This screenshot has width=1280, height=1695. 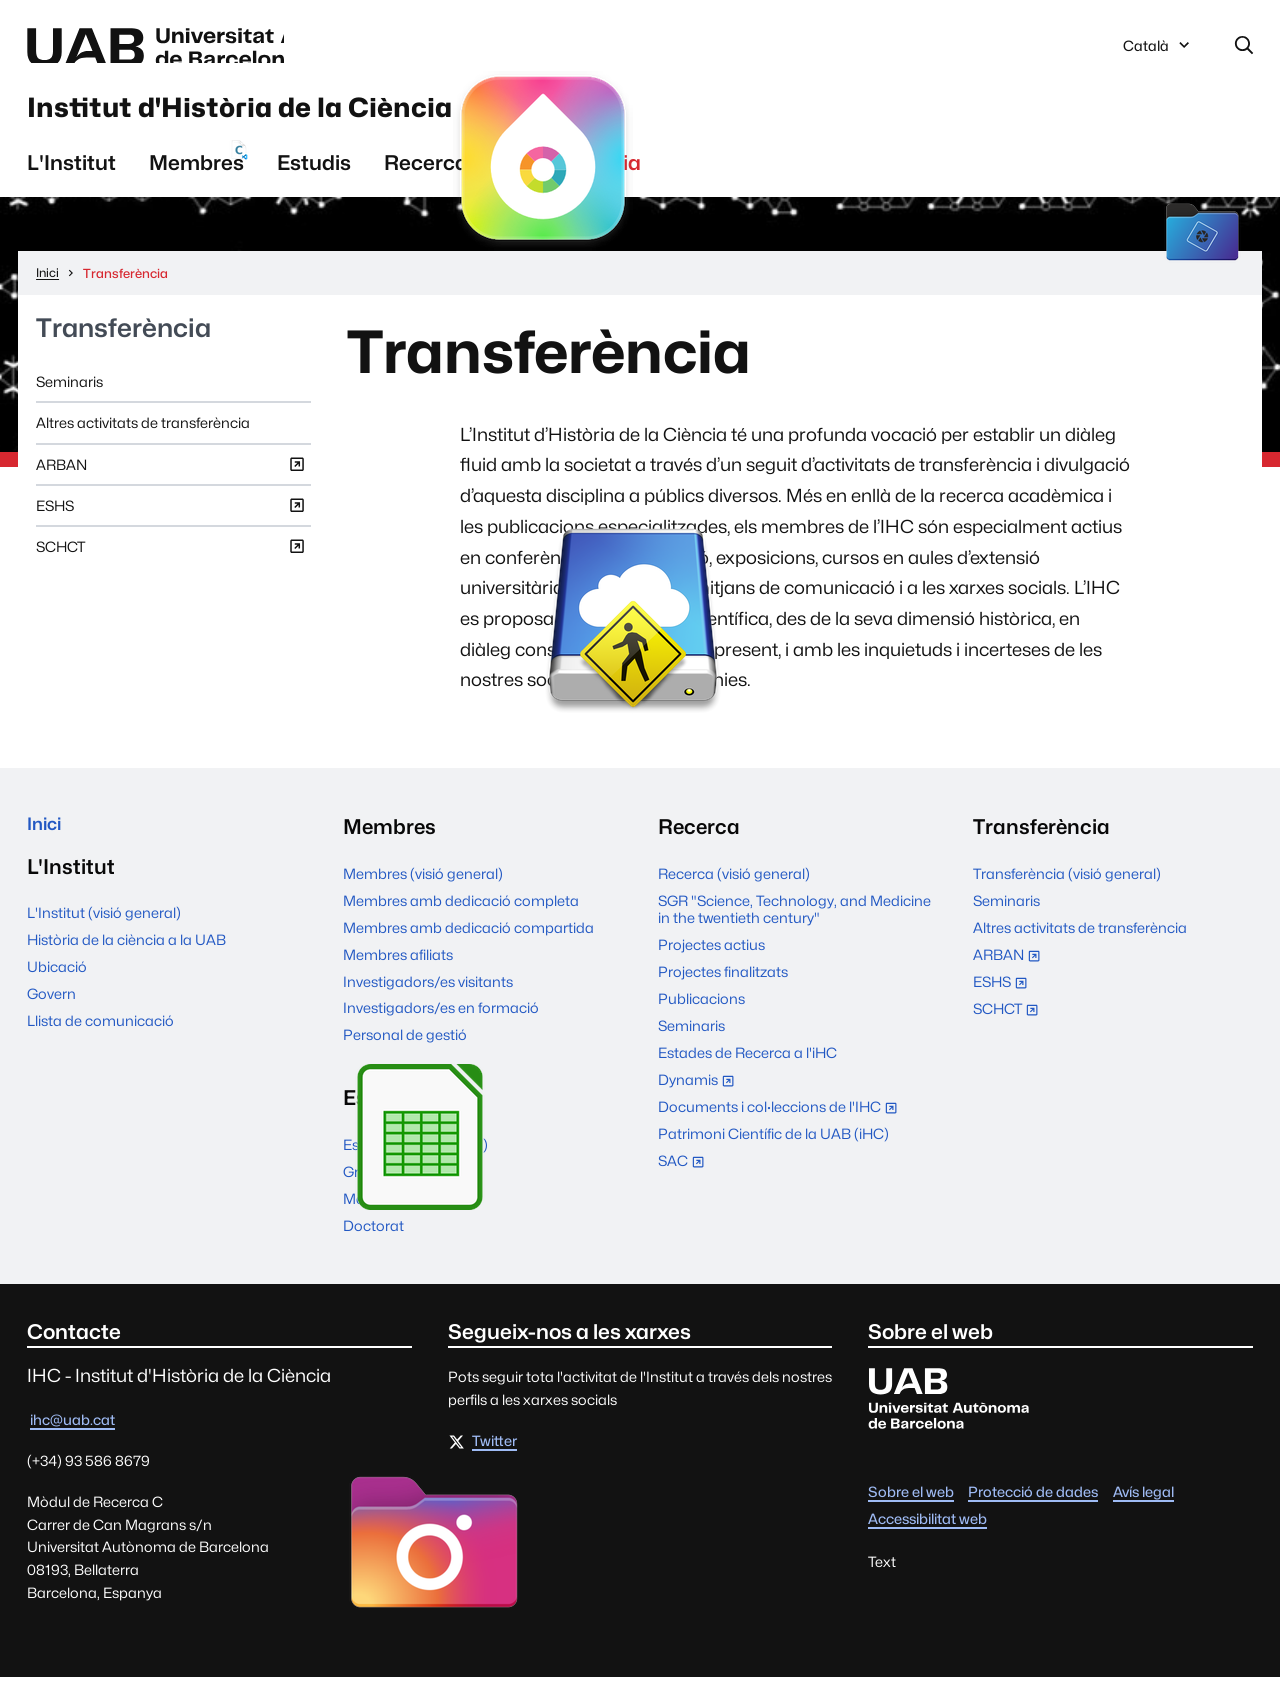 I want to click on open a C programming file in Visual Studio Code, so click(x=239, y=150).